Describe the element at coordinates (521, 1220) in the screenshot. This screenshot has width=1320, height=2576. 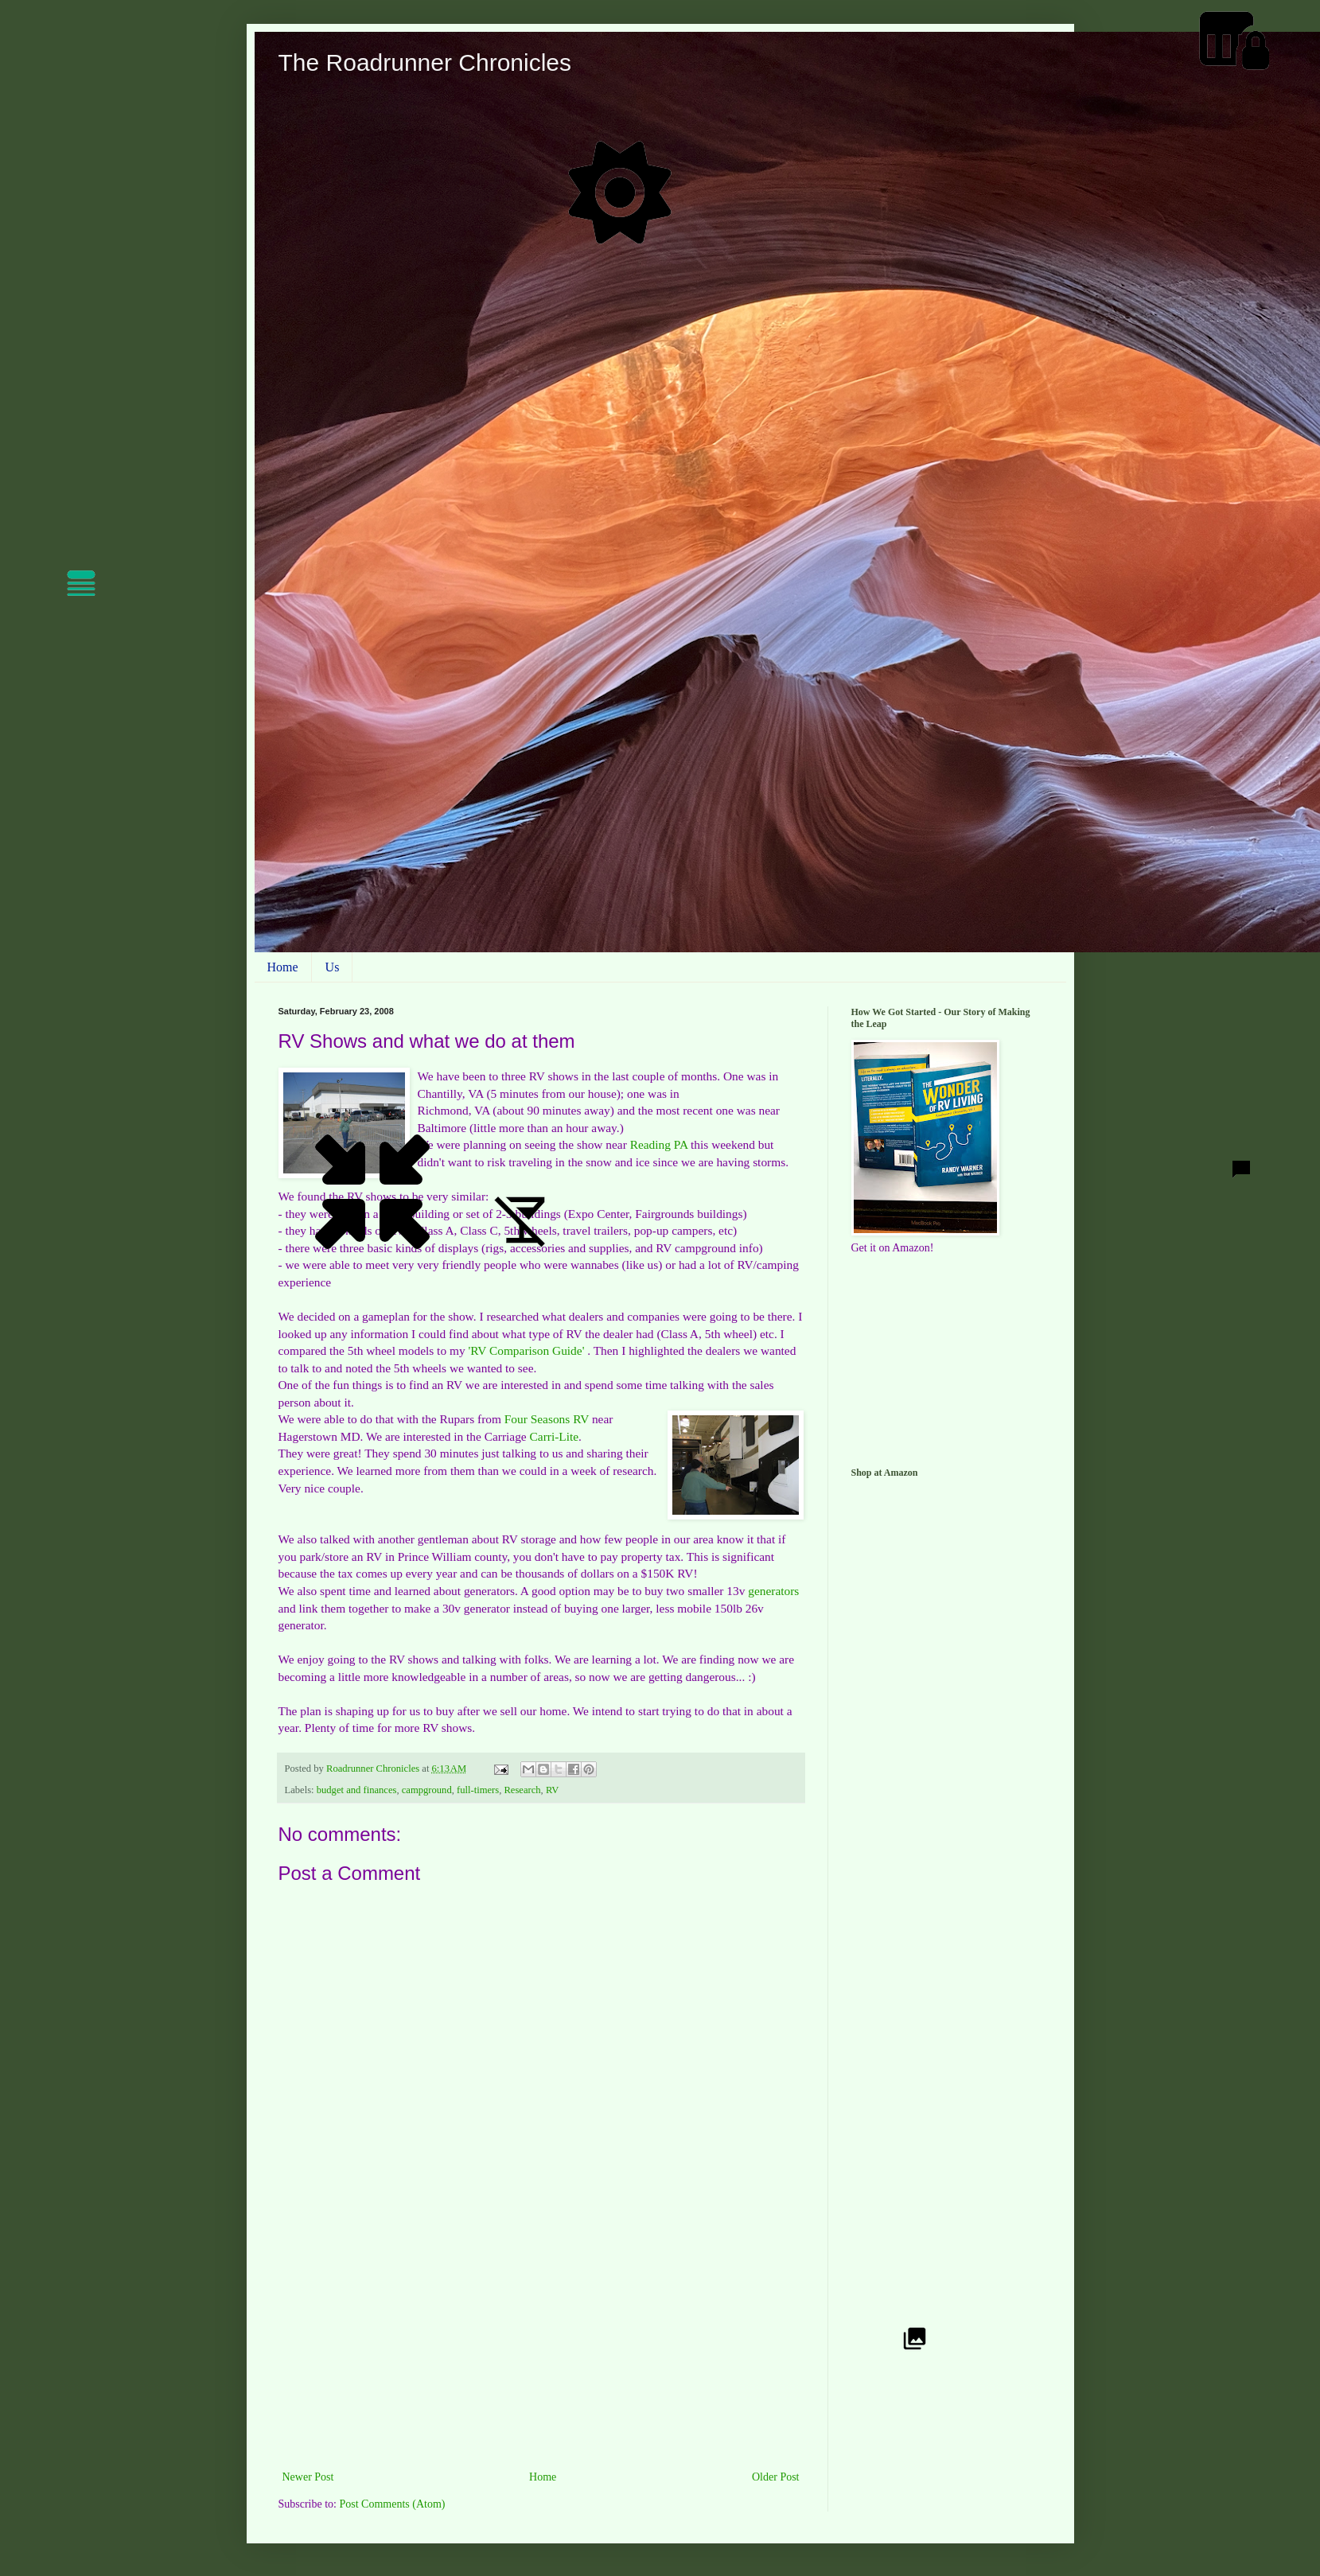
I see `indicates alcohol-free zone or no drinks allowed` at that location.